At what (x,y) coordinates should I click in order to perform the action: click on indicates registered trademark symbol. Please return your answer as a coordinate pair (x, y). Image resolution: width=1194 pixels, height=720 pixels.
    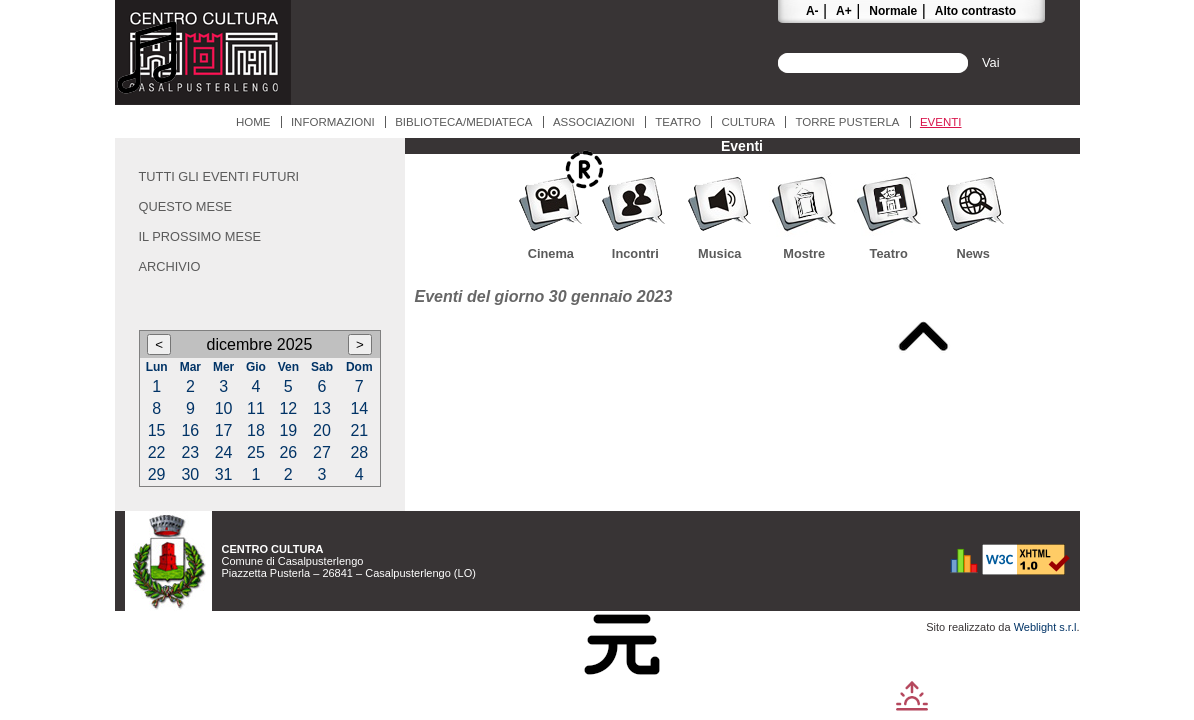
    Looking at the image, I should click on (584, 169).